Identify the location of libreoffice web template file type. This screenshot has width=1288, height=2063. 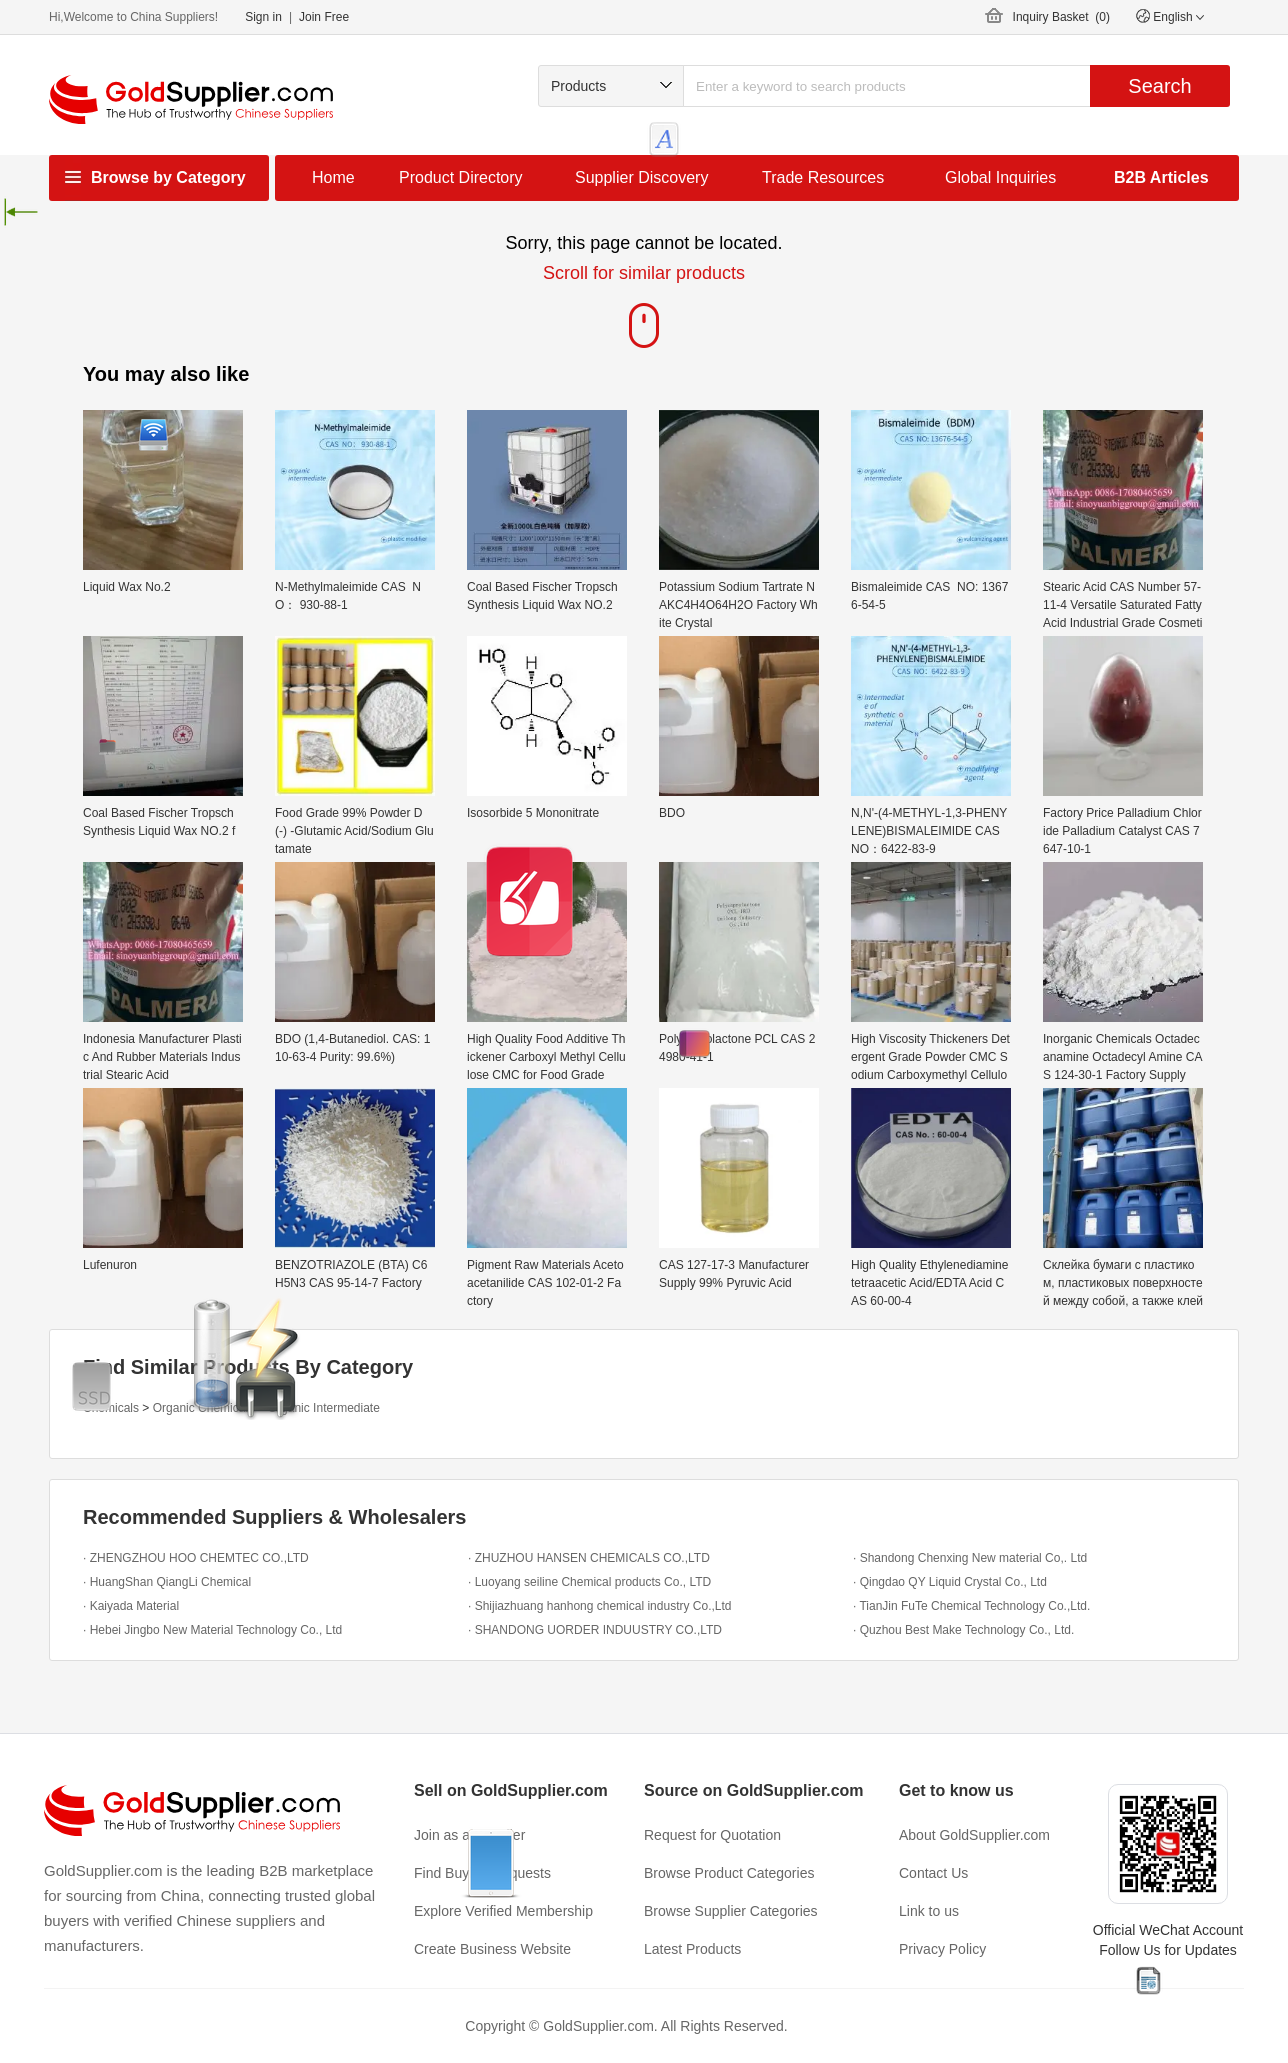
(1148, 1980).